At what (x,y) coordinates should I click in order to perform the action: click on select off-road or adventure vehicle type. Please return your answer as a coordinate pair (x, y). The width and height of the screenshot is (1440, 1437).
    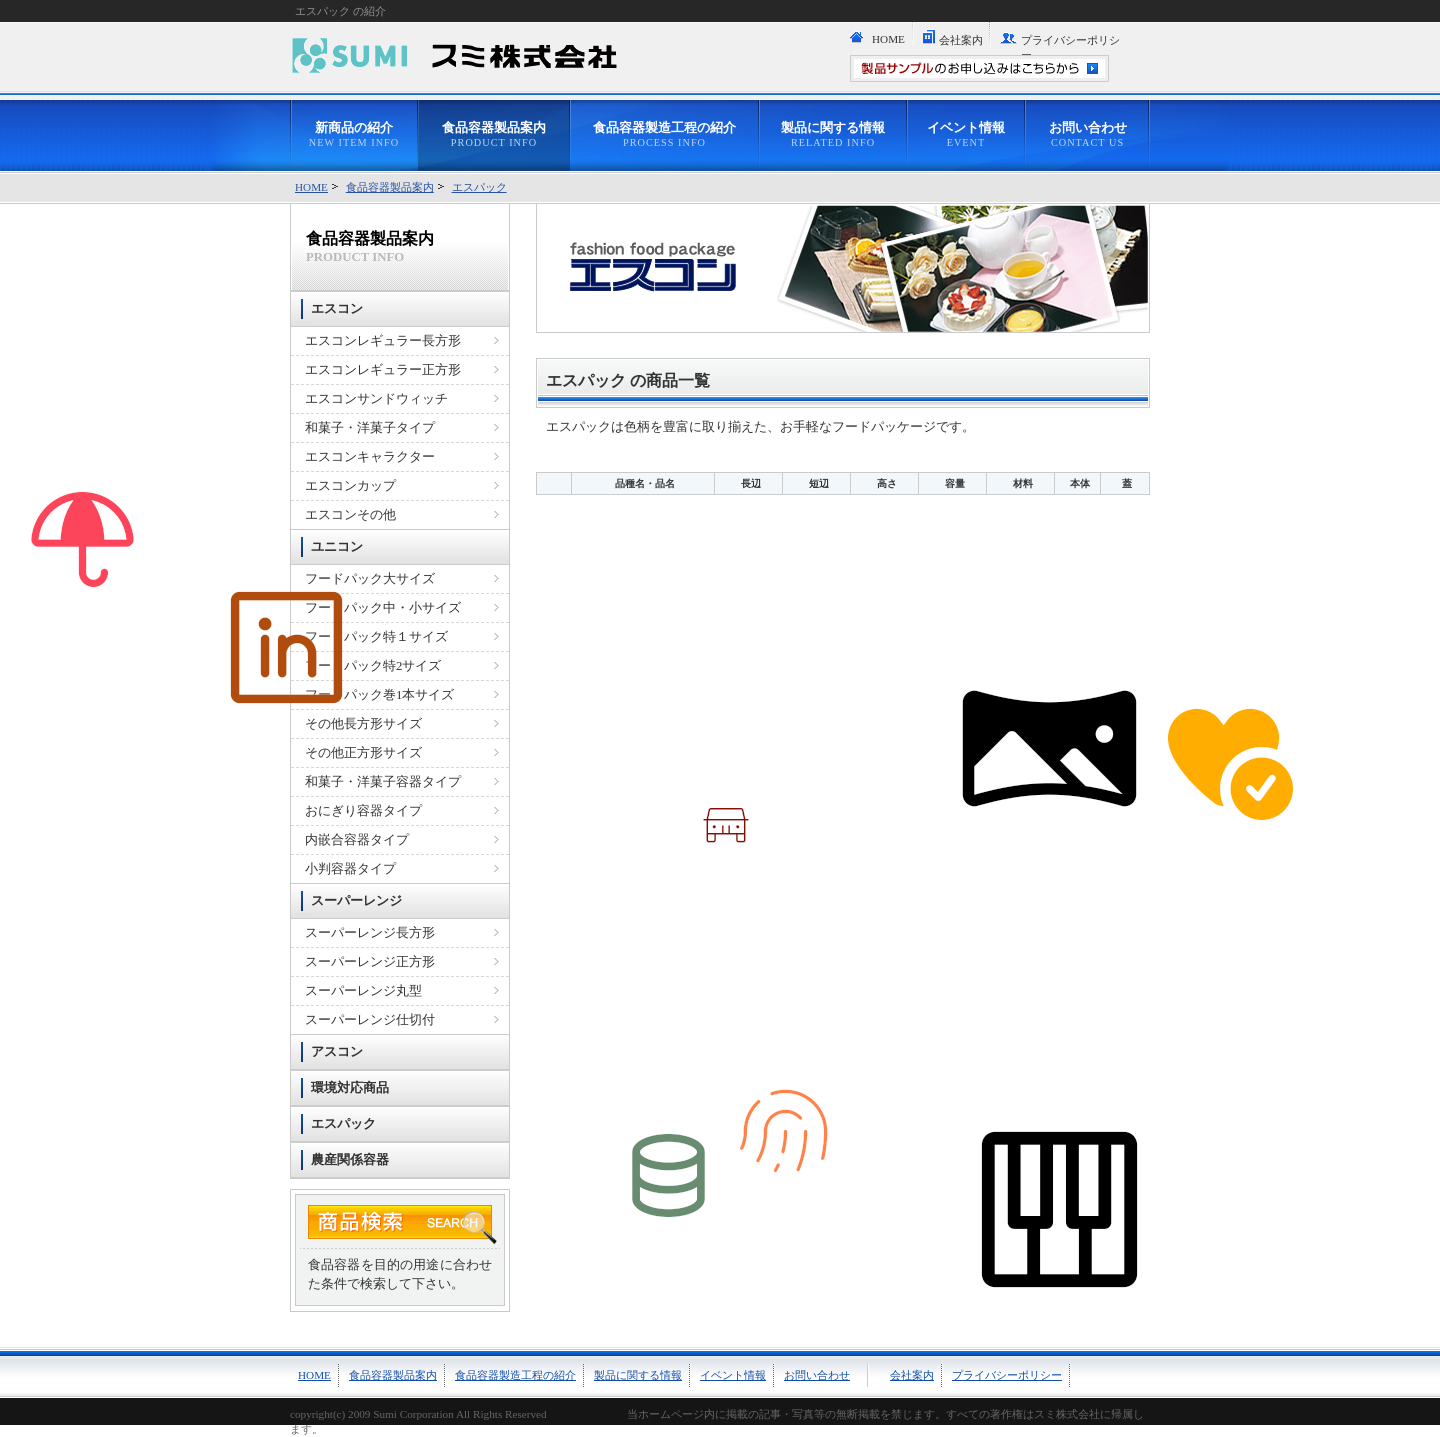
    Looking at the image, I should click on (726, 826).